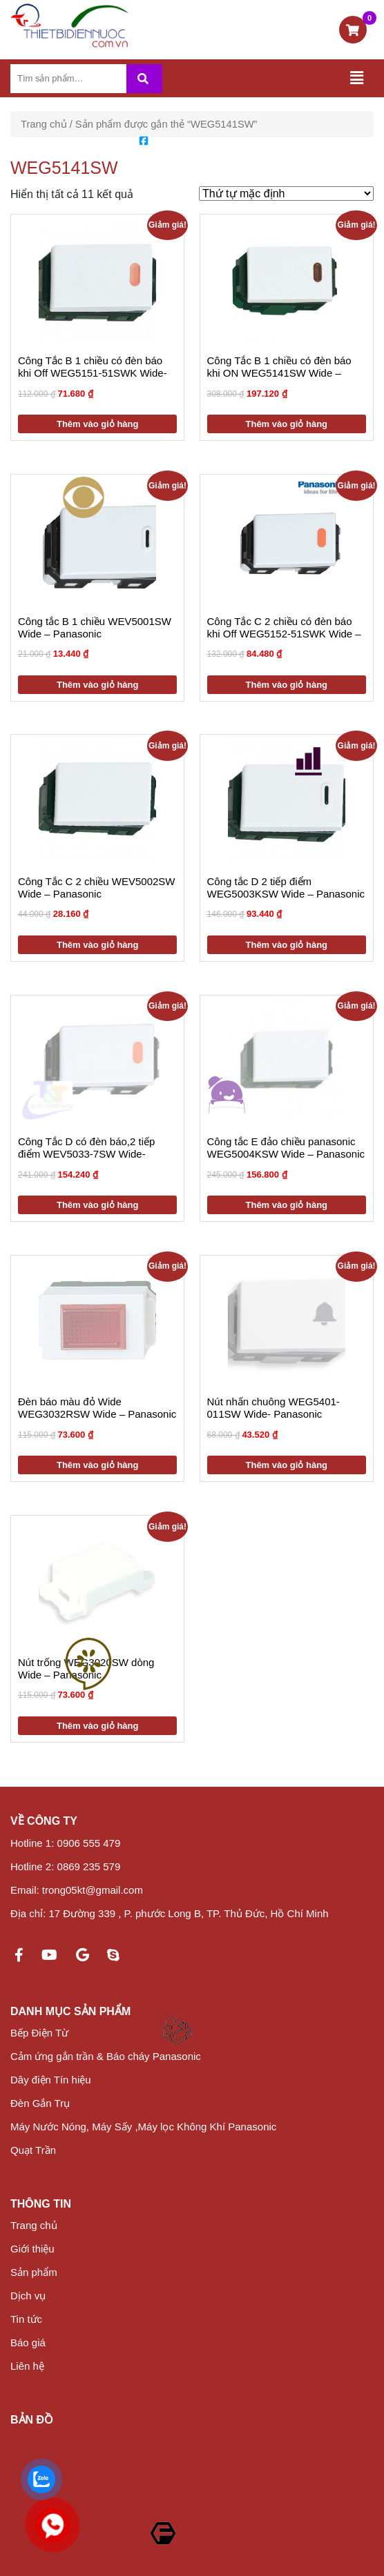 This screenshot has height=2576, width=384. I want to click on launch minetest game, so click(177, 2030).